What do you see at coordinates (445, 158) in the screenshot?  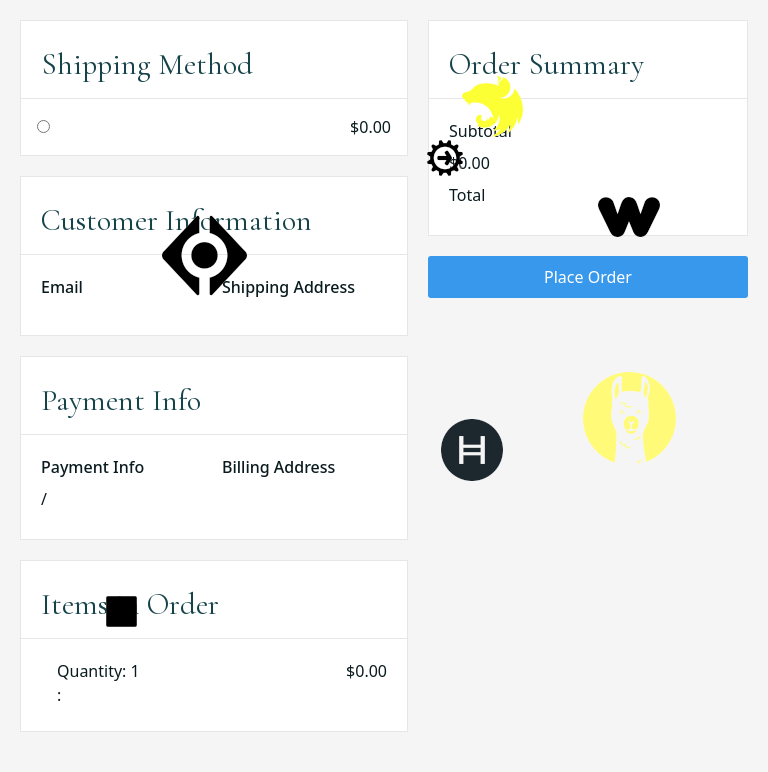 I see `inductive automation company logo` at bounding box center [445, 158].